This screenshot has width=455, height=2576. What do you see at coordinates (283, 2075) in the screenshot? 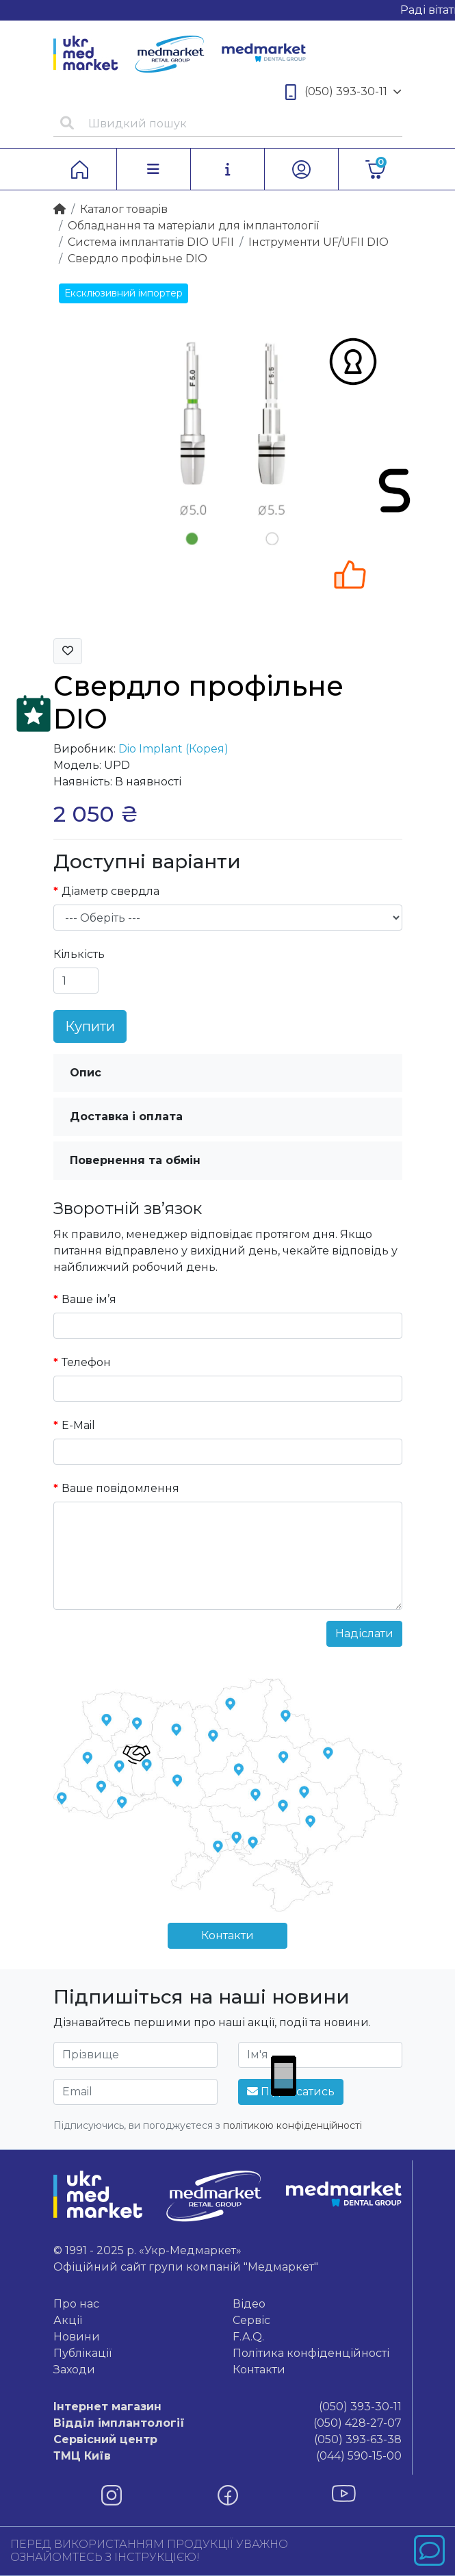
I see `set this device as your primary phone` at bounding box center [283, 2075].